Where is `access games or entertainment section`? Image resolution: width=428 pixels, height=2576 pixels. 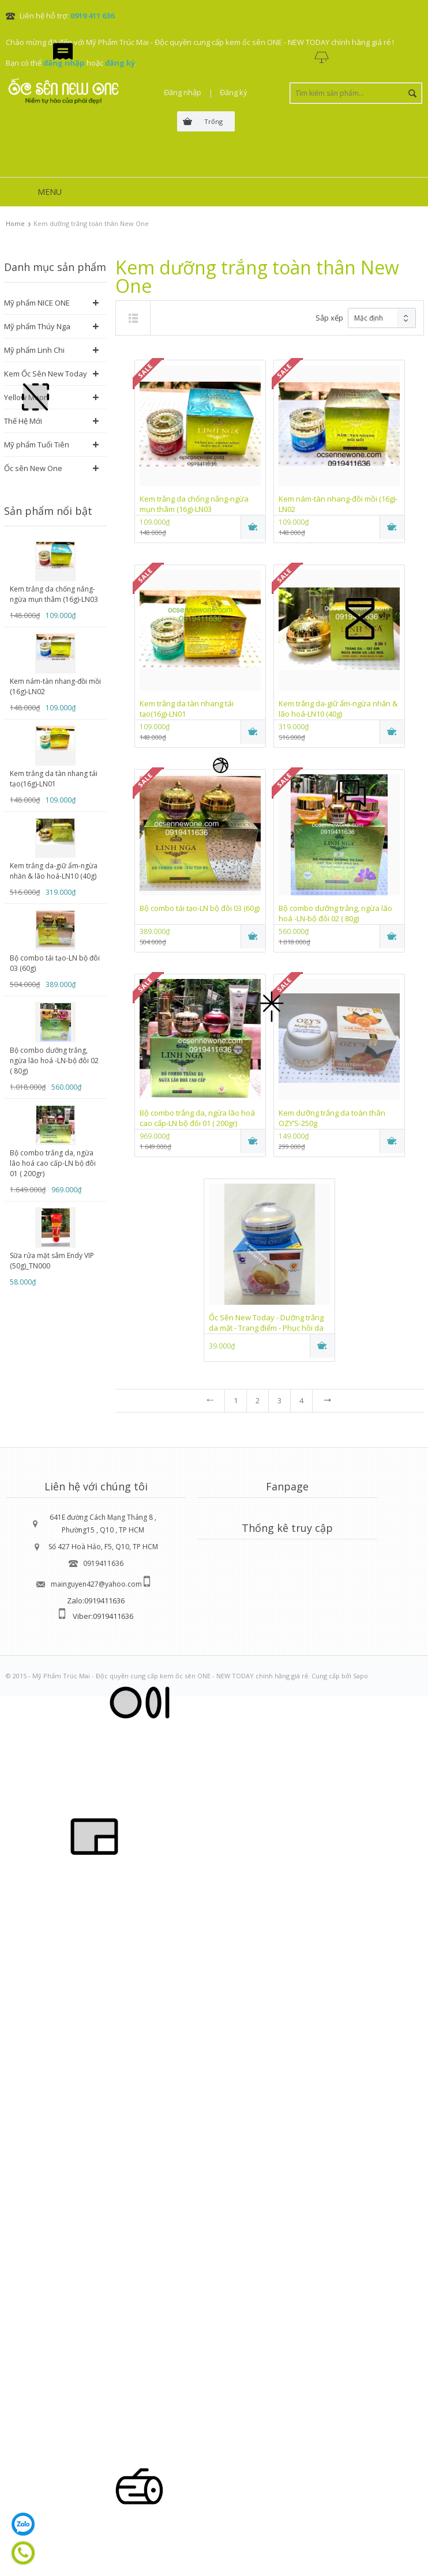
access games or entertainment section is located at coordinates (220, 765).